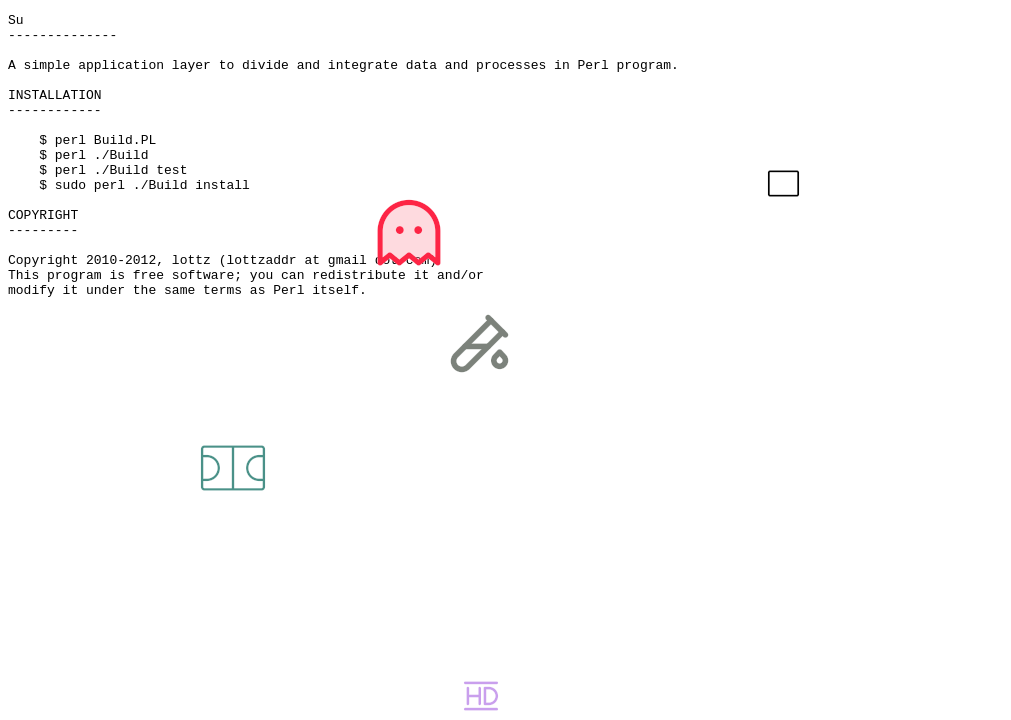 The image size is (1011, 720). Describe the element at coordinates (783, 183) in the screenshot. I see `select or crop a rectangular area` at that location.